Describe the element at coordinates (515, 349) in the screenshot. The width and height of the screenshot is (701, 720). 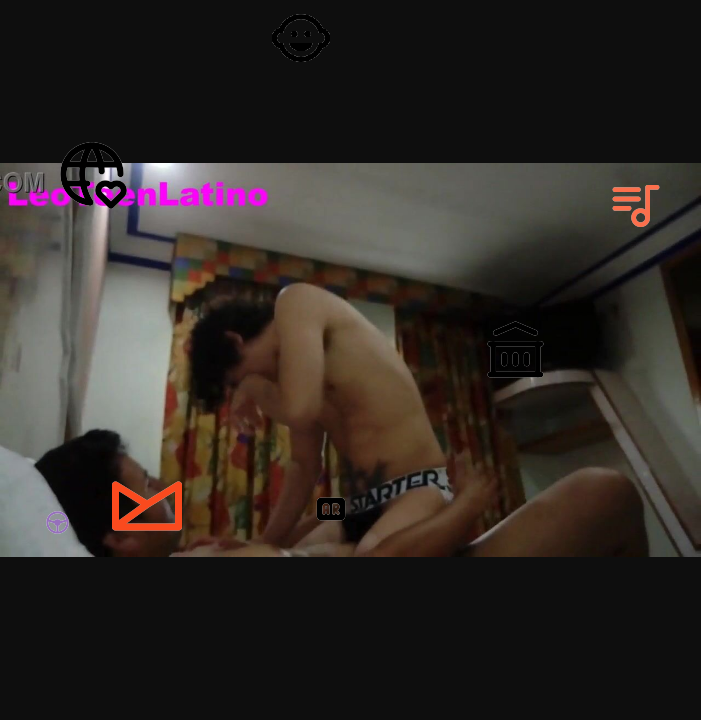
I see `access banking or financial services` at that location.